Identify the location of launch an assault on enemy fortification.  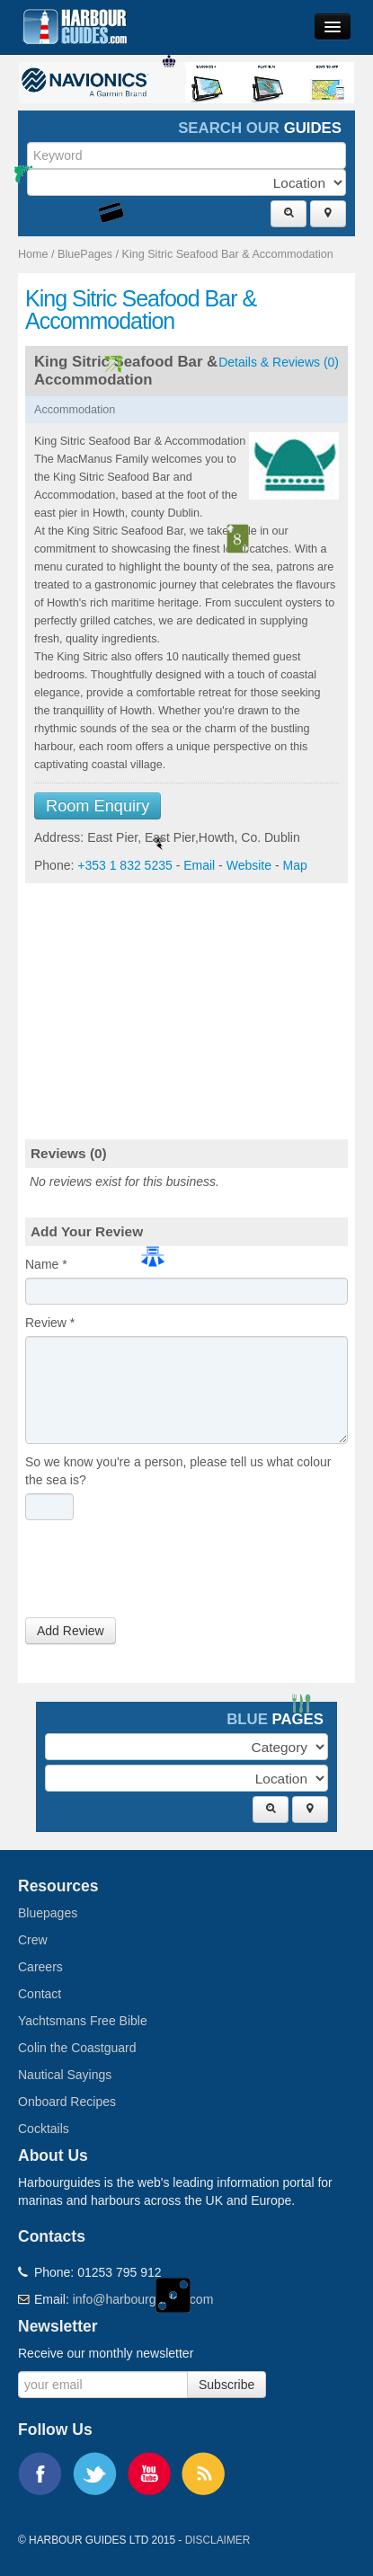
(153, 1255).